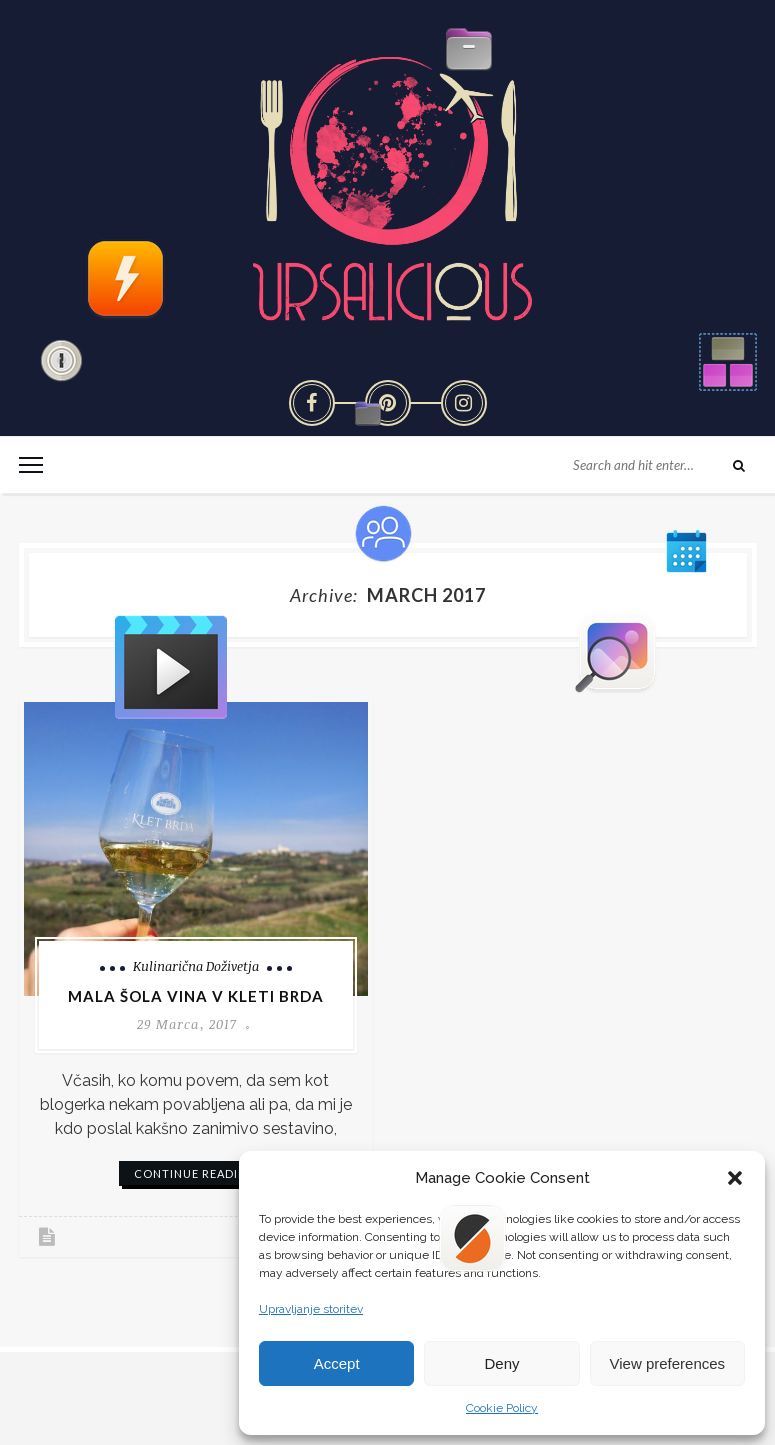 Image resolution: width=775 pixels, height=1445 pixels. Describe the element at coordinates (728, 362) in the screenshot. I see `select all items in the current view` at that location.